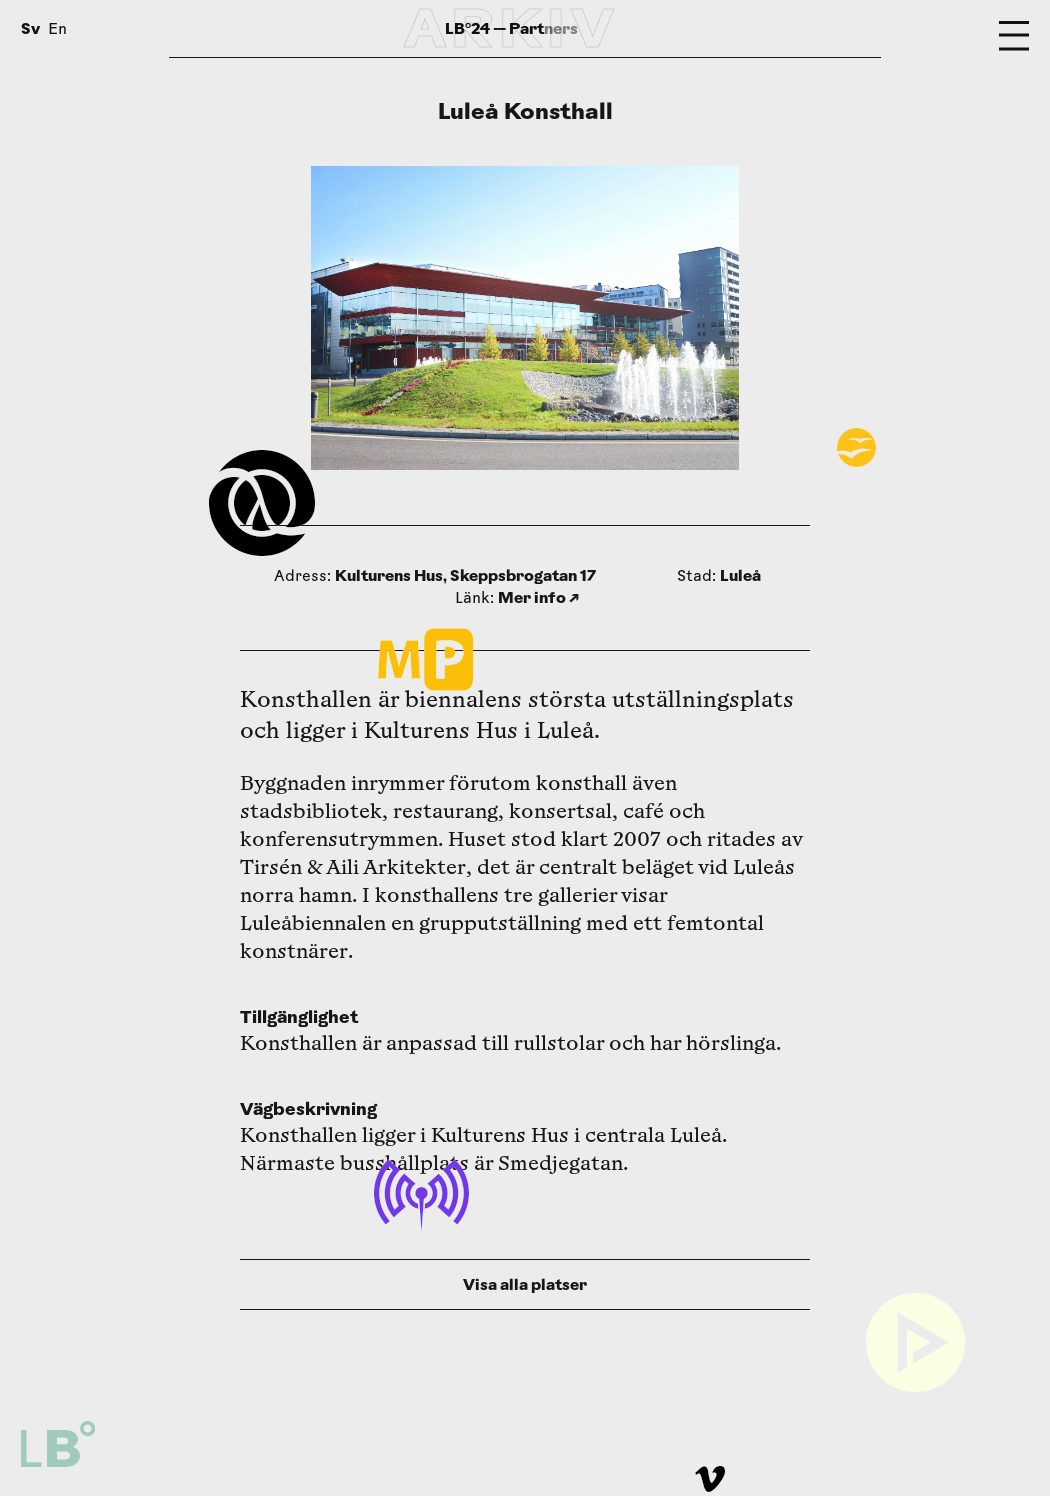  I want to click on open the Vimeo app, so click(710, 1479).